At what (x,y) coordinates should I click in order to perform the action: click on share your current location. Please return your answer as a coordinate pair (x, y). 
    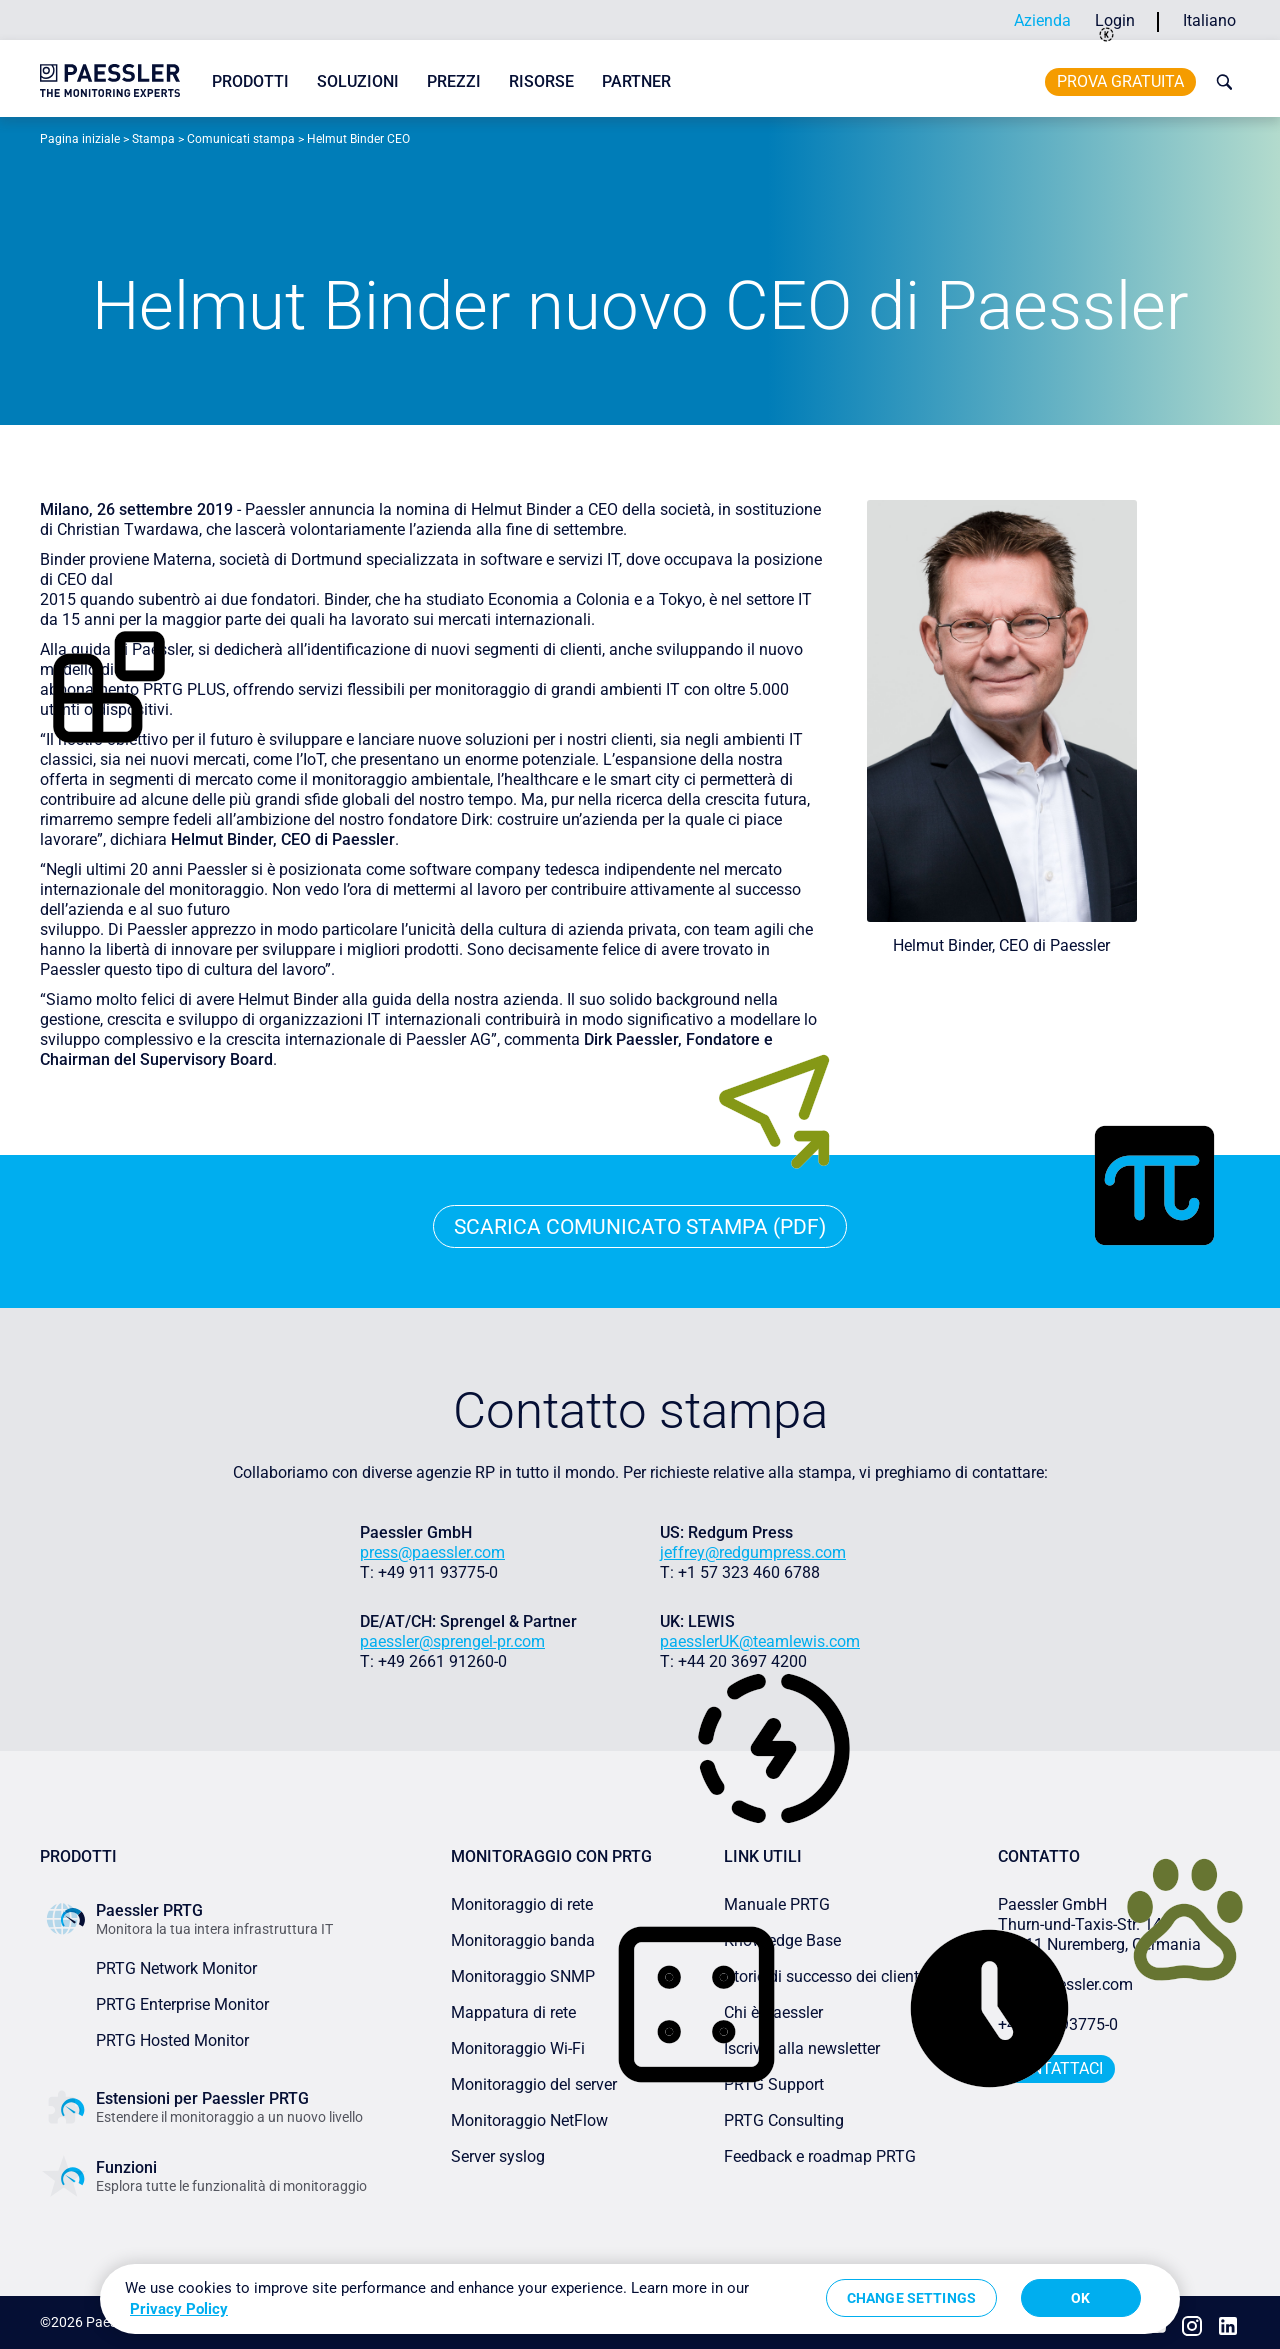
    Looking at the image, I should click on (775, 1109).